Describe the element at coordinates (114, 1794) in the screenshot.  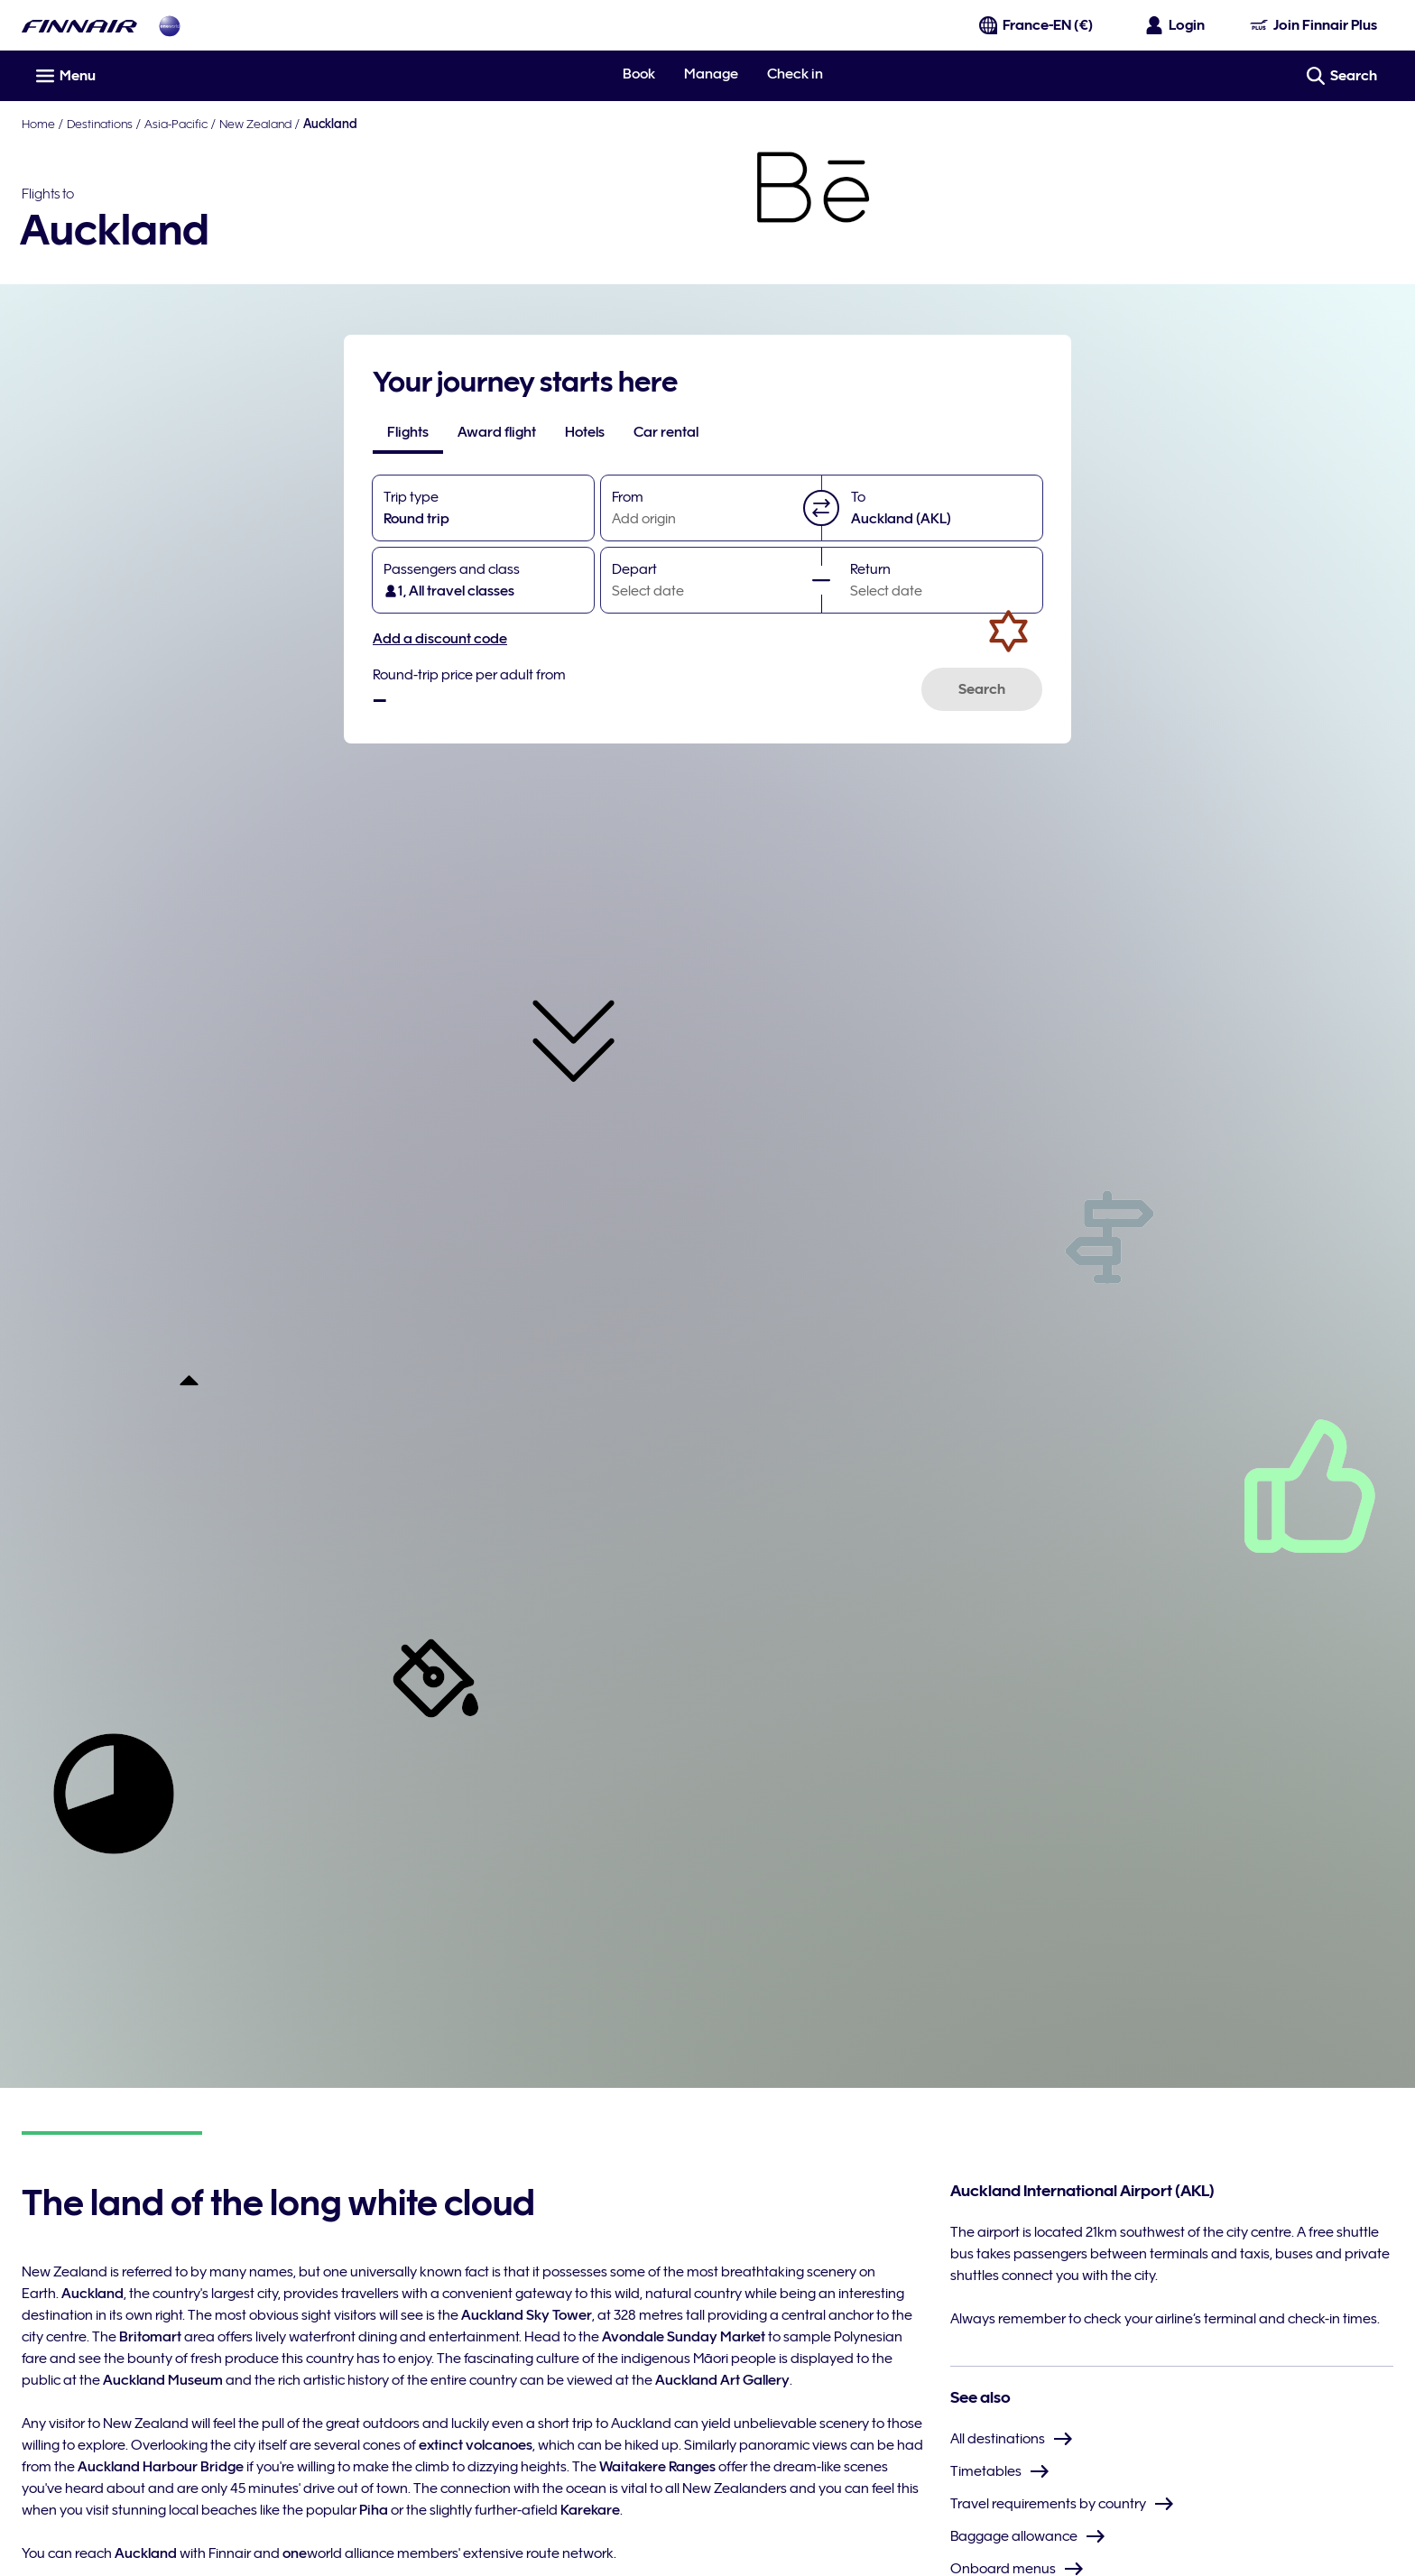
I see `indicates 70% progress or completion` at that location.